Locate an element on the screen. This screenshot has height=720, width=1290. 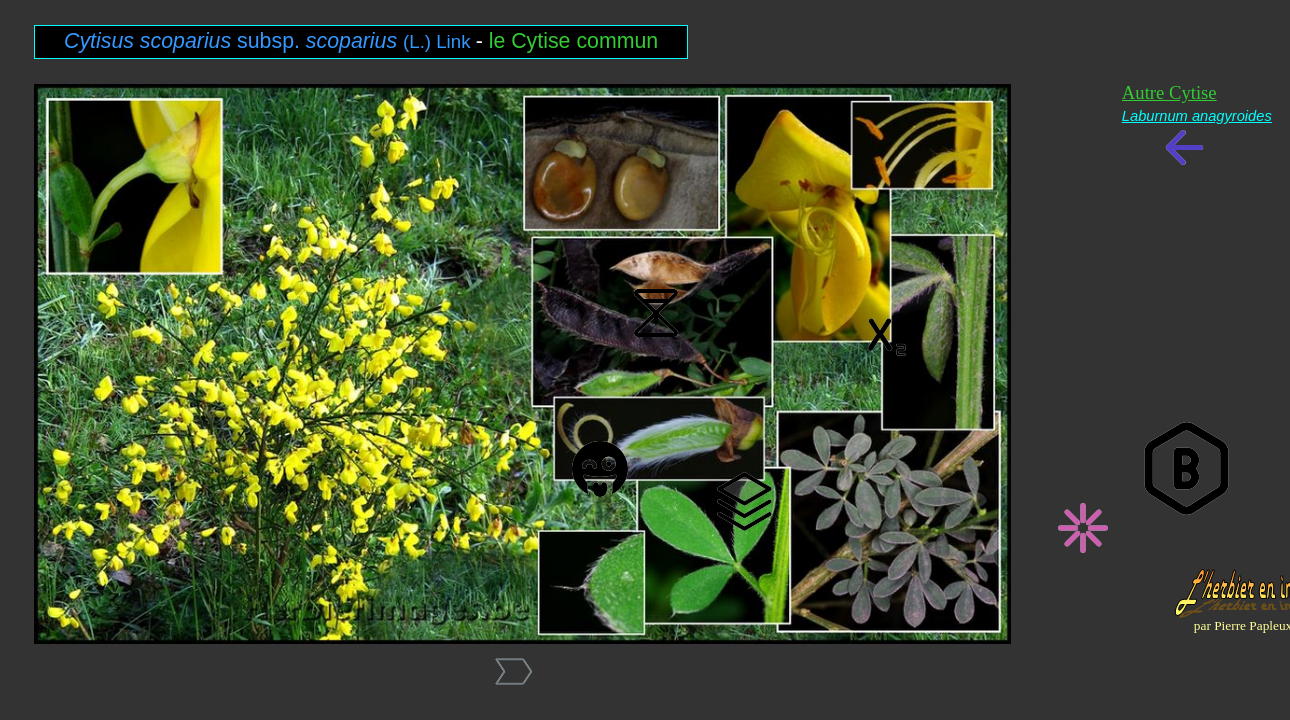
react with a playful or silly expression is located at coordinates (600, 469).